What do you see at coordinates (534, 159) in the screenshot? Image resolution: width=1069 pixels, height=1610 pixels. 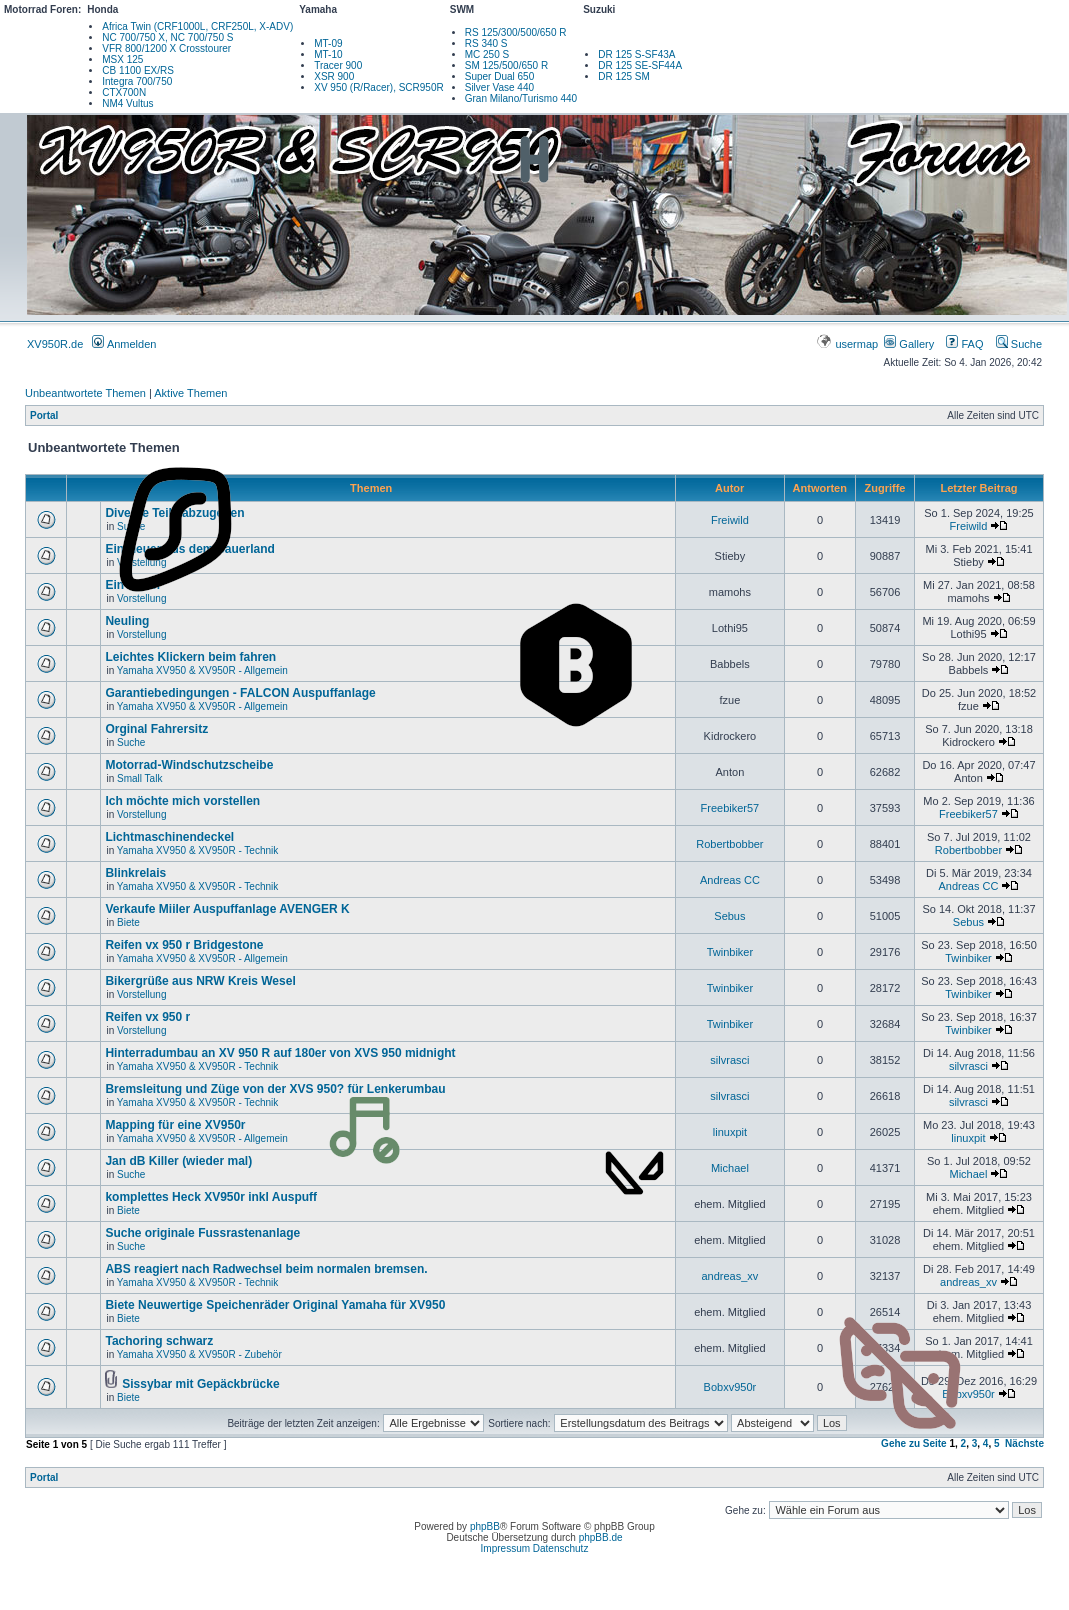 I see `indicates heading or header formatting option` at bounding box center [534, 159].